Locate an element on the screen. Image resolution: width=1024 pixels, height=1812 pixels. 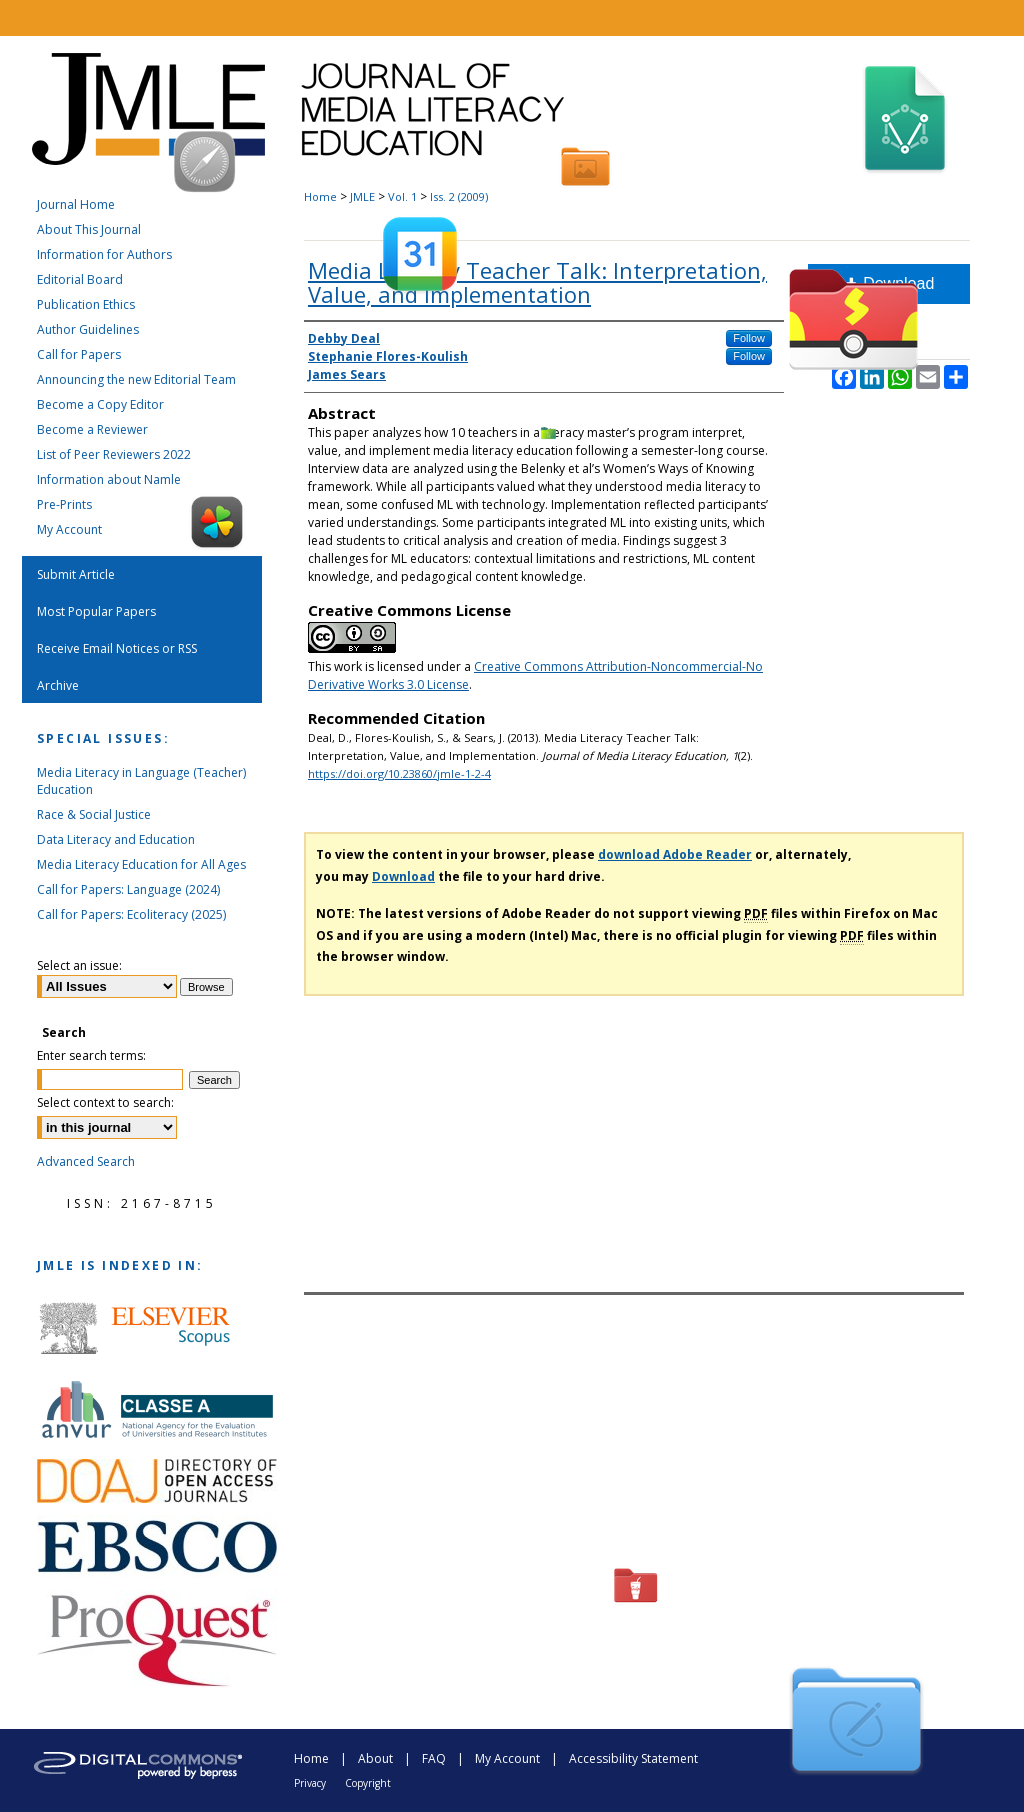
open Safari web browser is located at coordinates (204, 161).